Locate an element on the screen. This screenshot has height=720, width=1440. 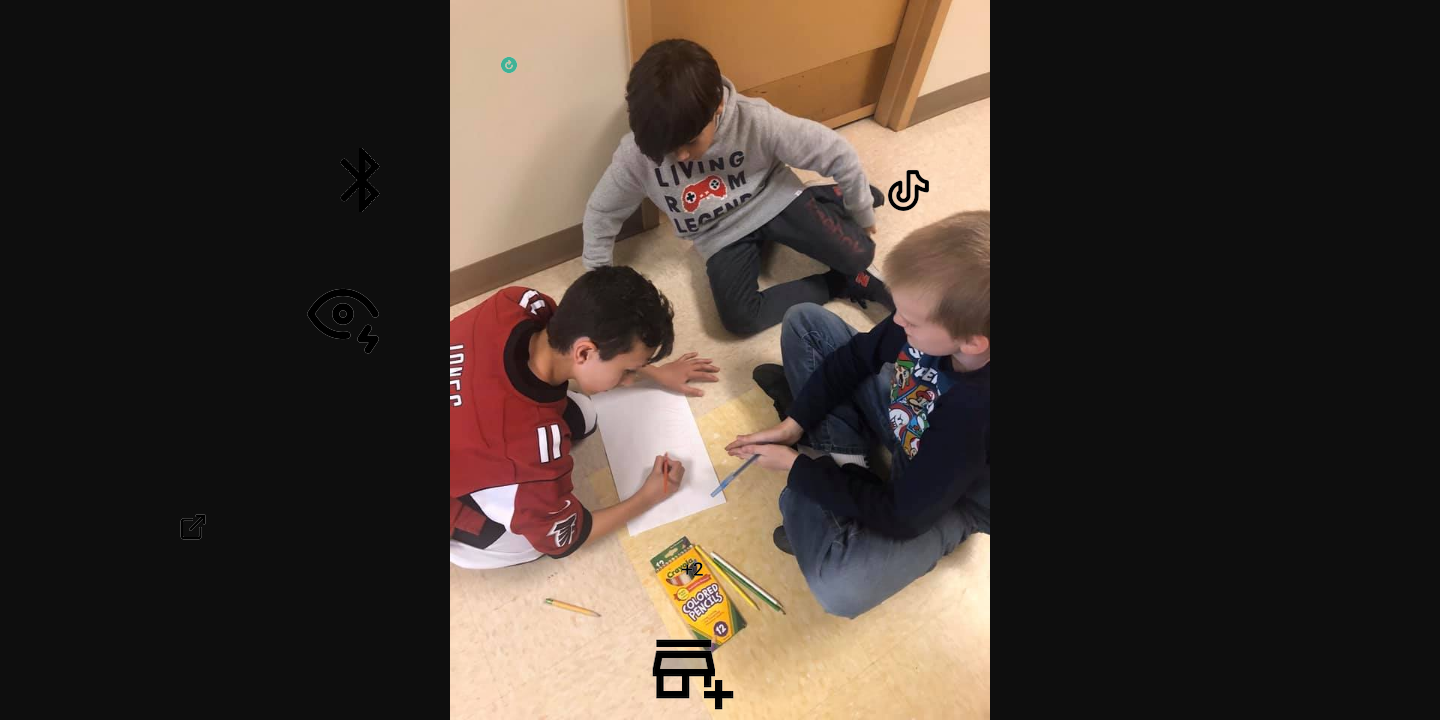
open link in a new tab or window is located at coordinates (193, 527).